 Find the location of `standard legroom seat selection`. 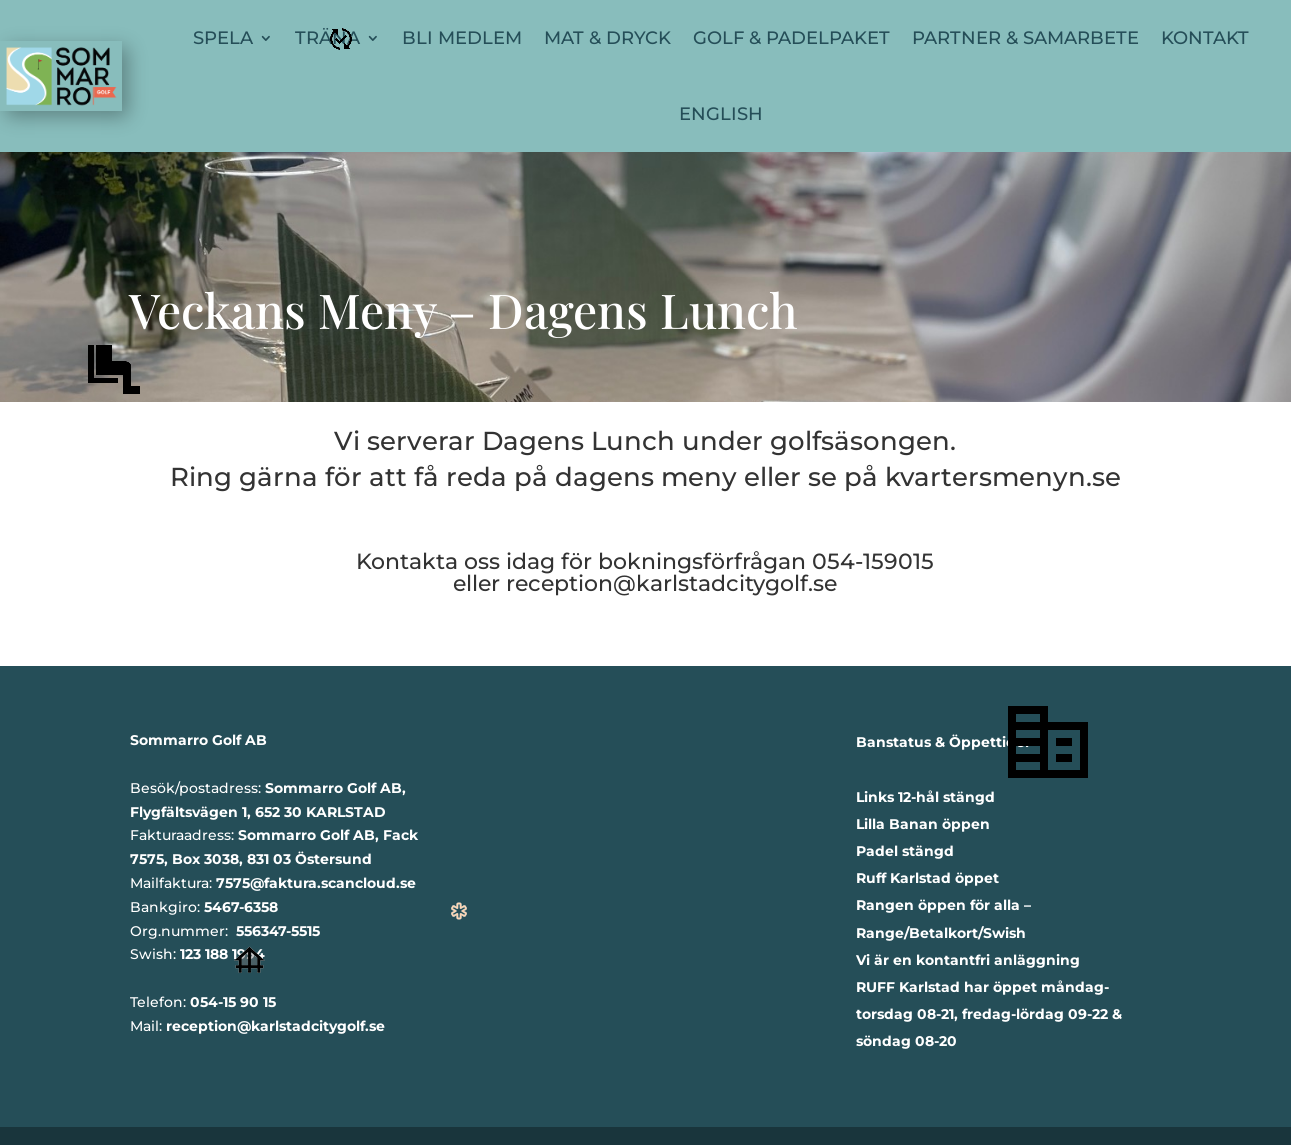

standard legroom seat selection is located at coordinates (112, 369).